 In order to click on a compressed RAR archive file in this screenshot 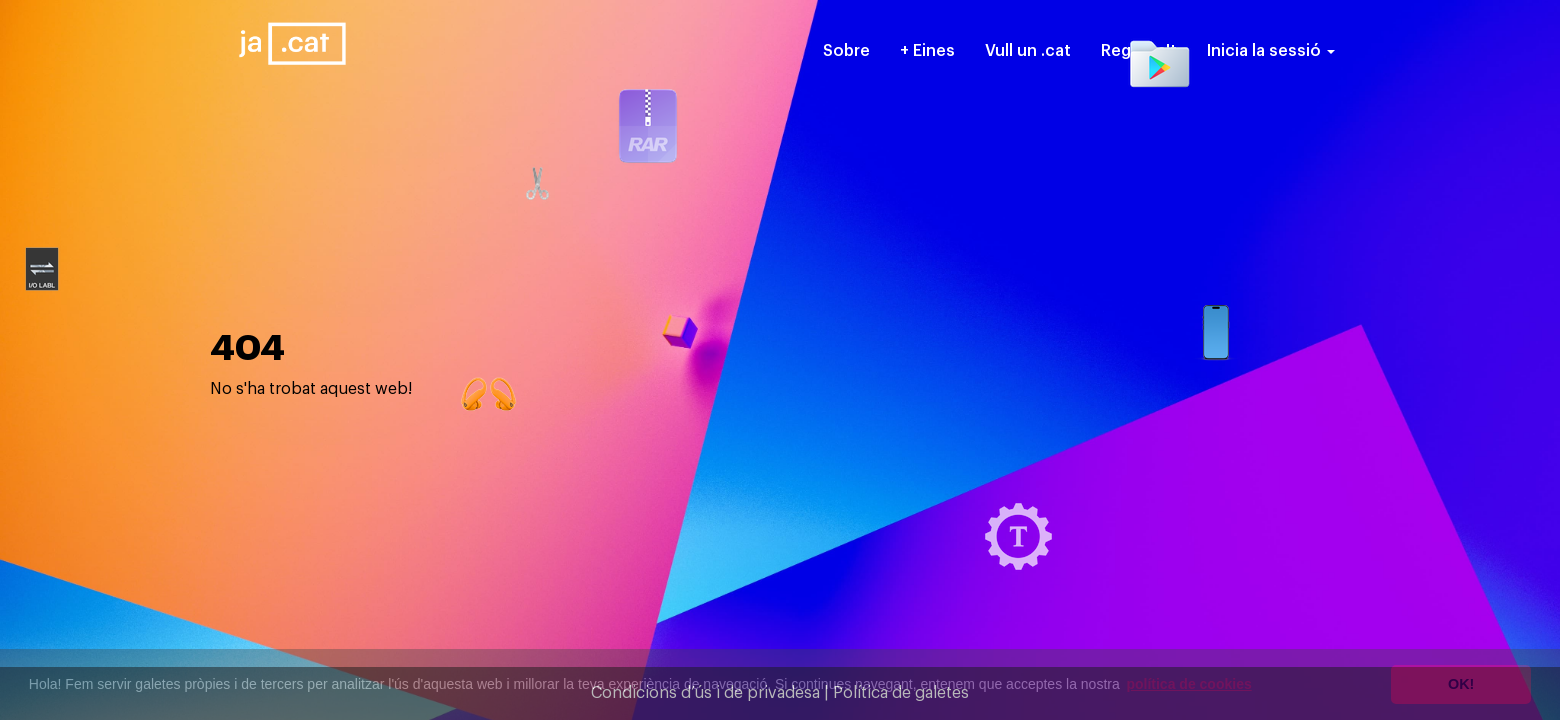, I will do `click(648, 126)`.